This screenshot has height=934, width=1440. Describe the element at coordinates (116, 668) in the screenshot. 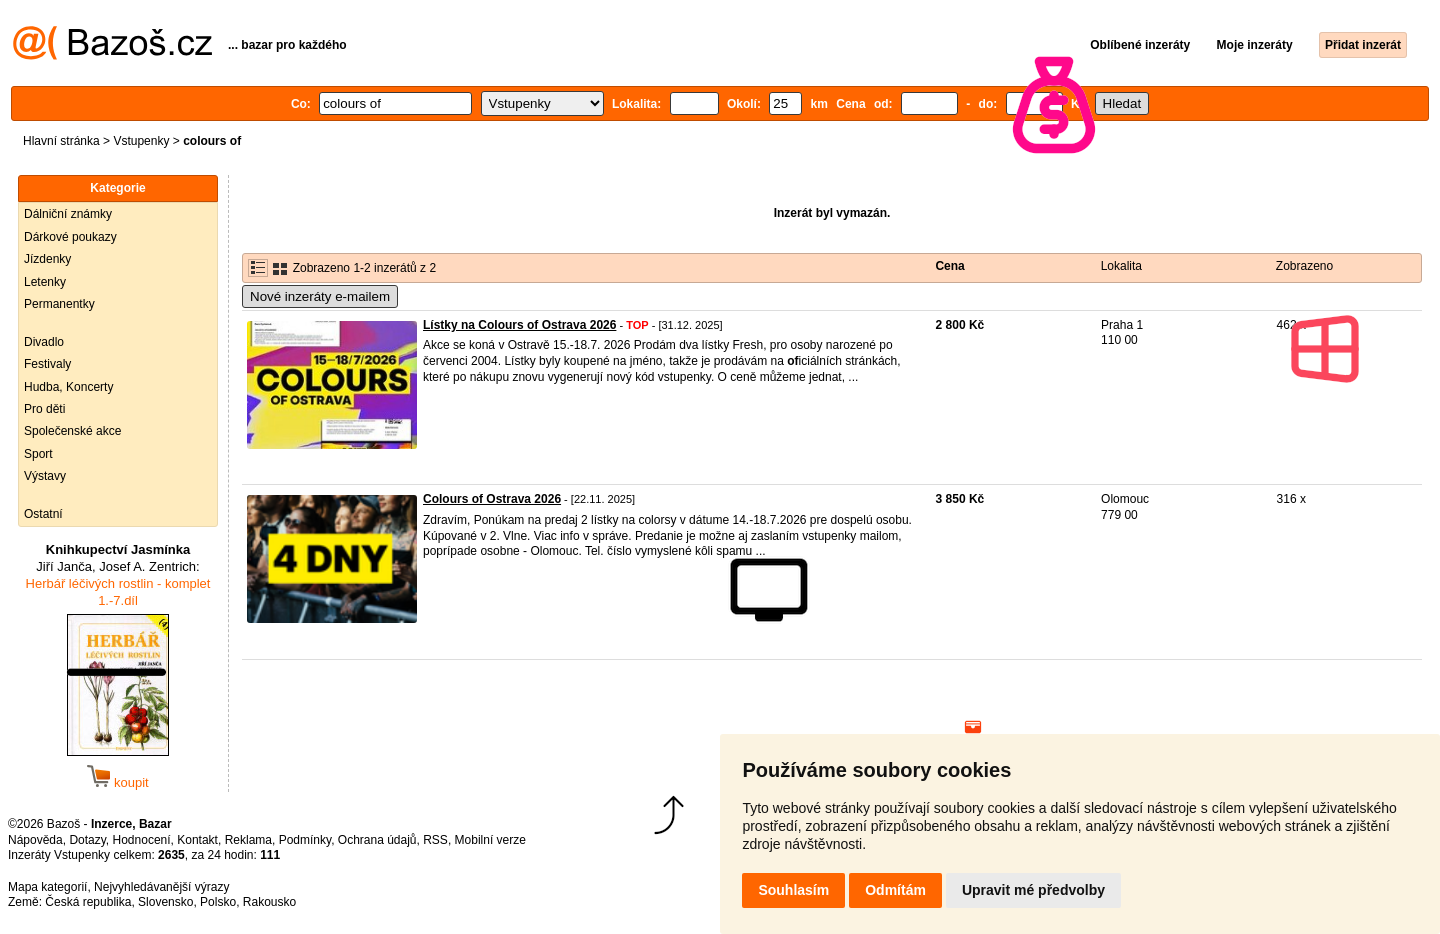

I see `insert a horizontal divider line` at that location.